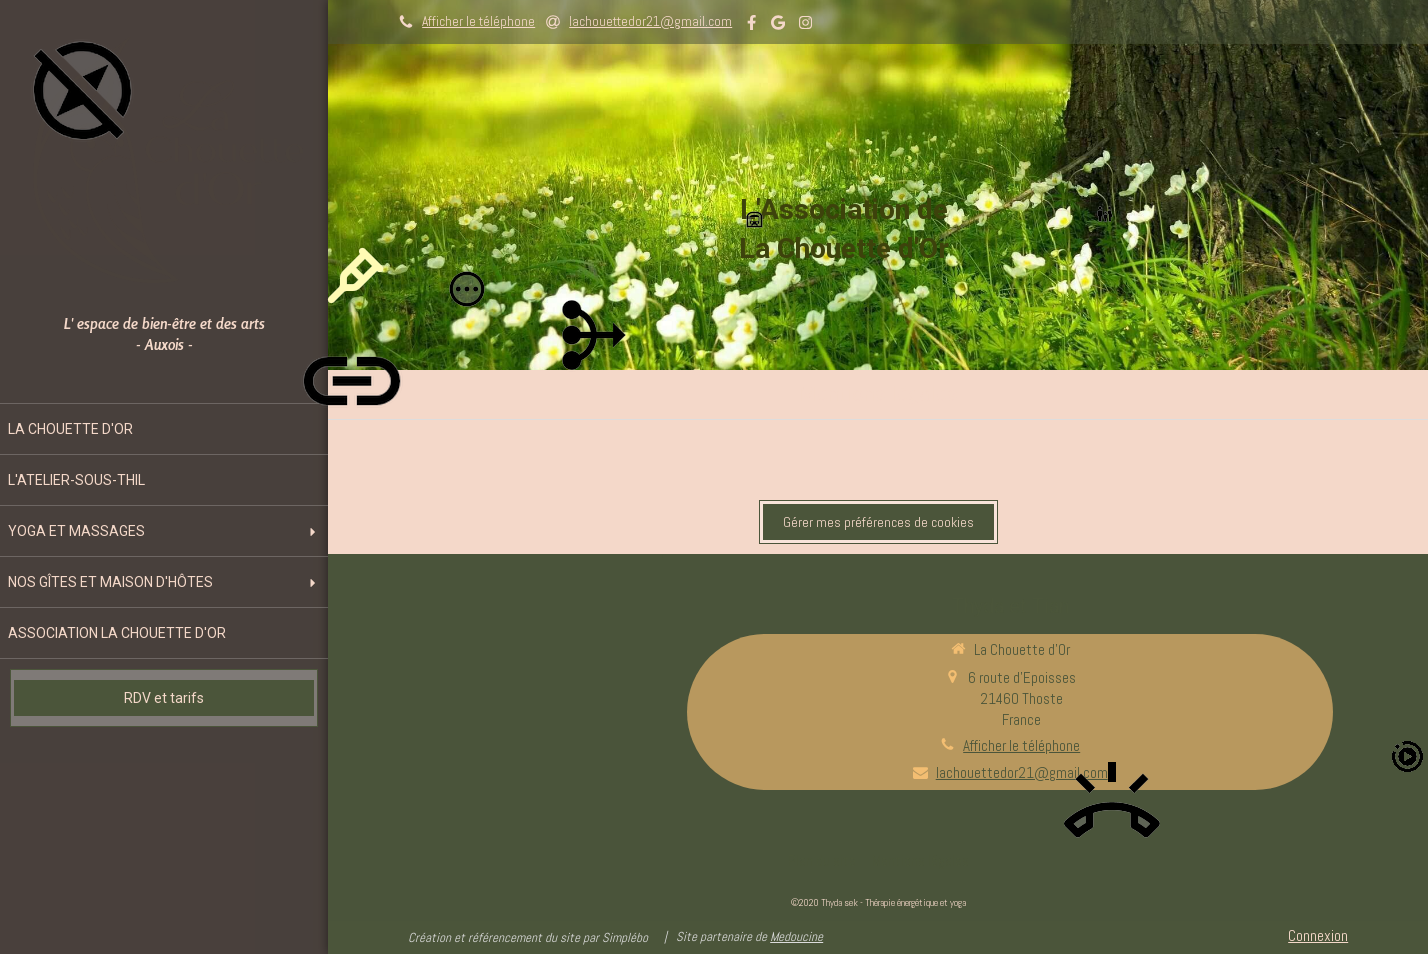 The height and width of the screenshot is (954, 1428). Describe the element at coordinates (1407, 756) in the screenshot. I see `enable motion photos capture` at that location.